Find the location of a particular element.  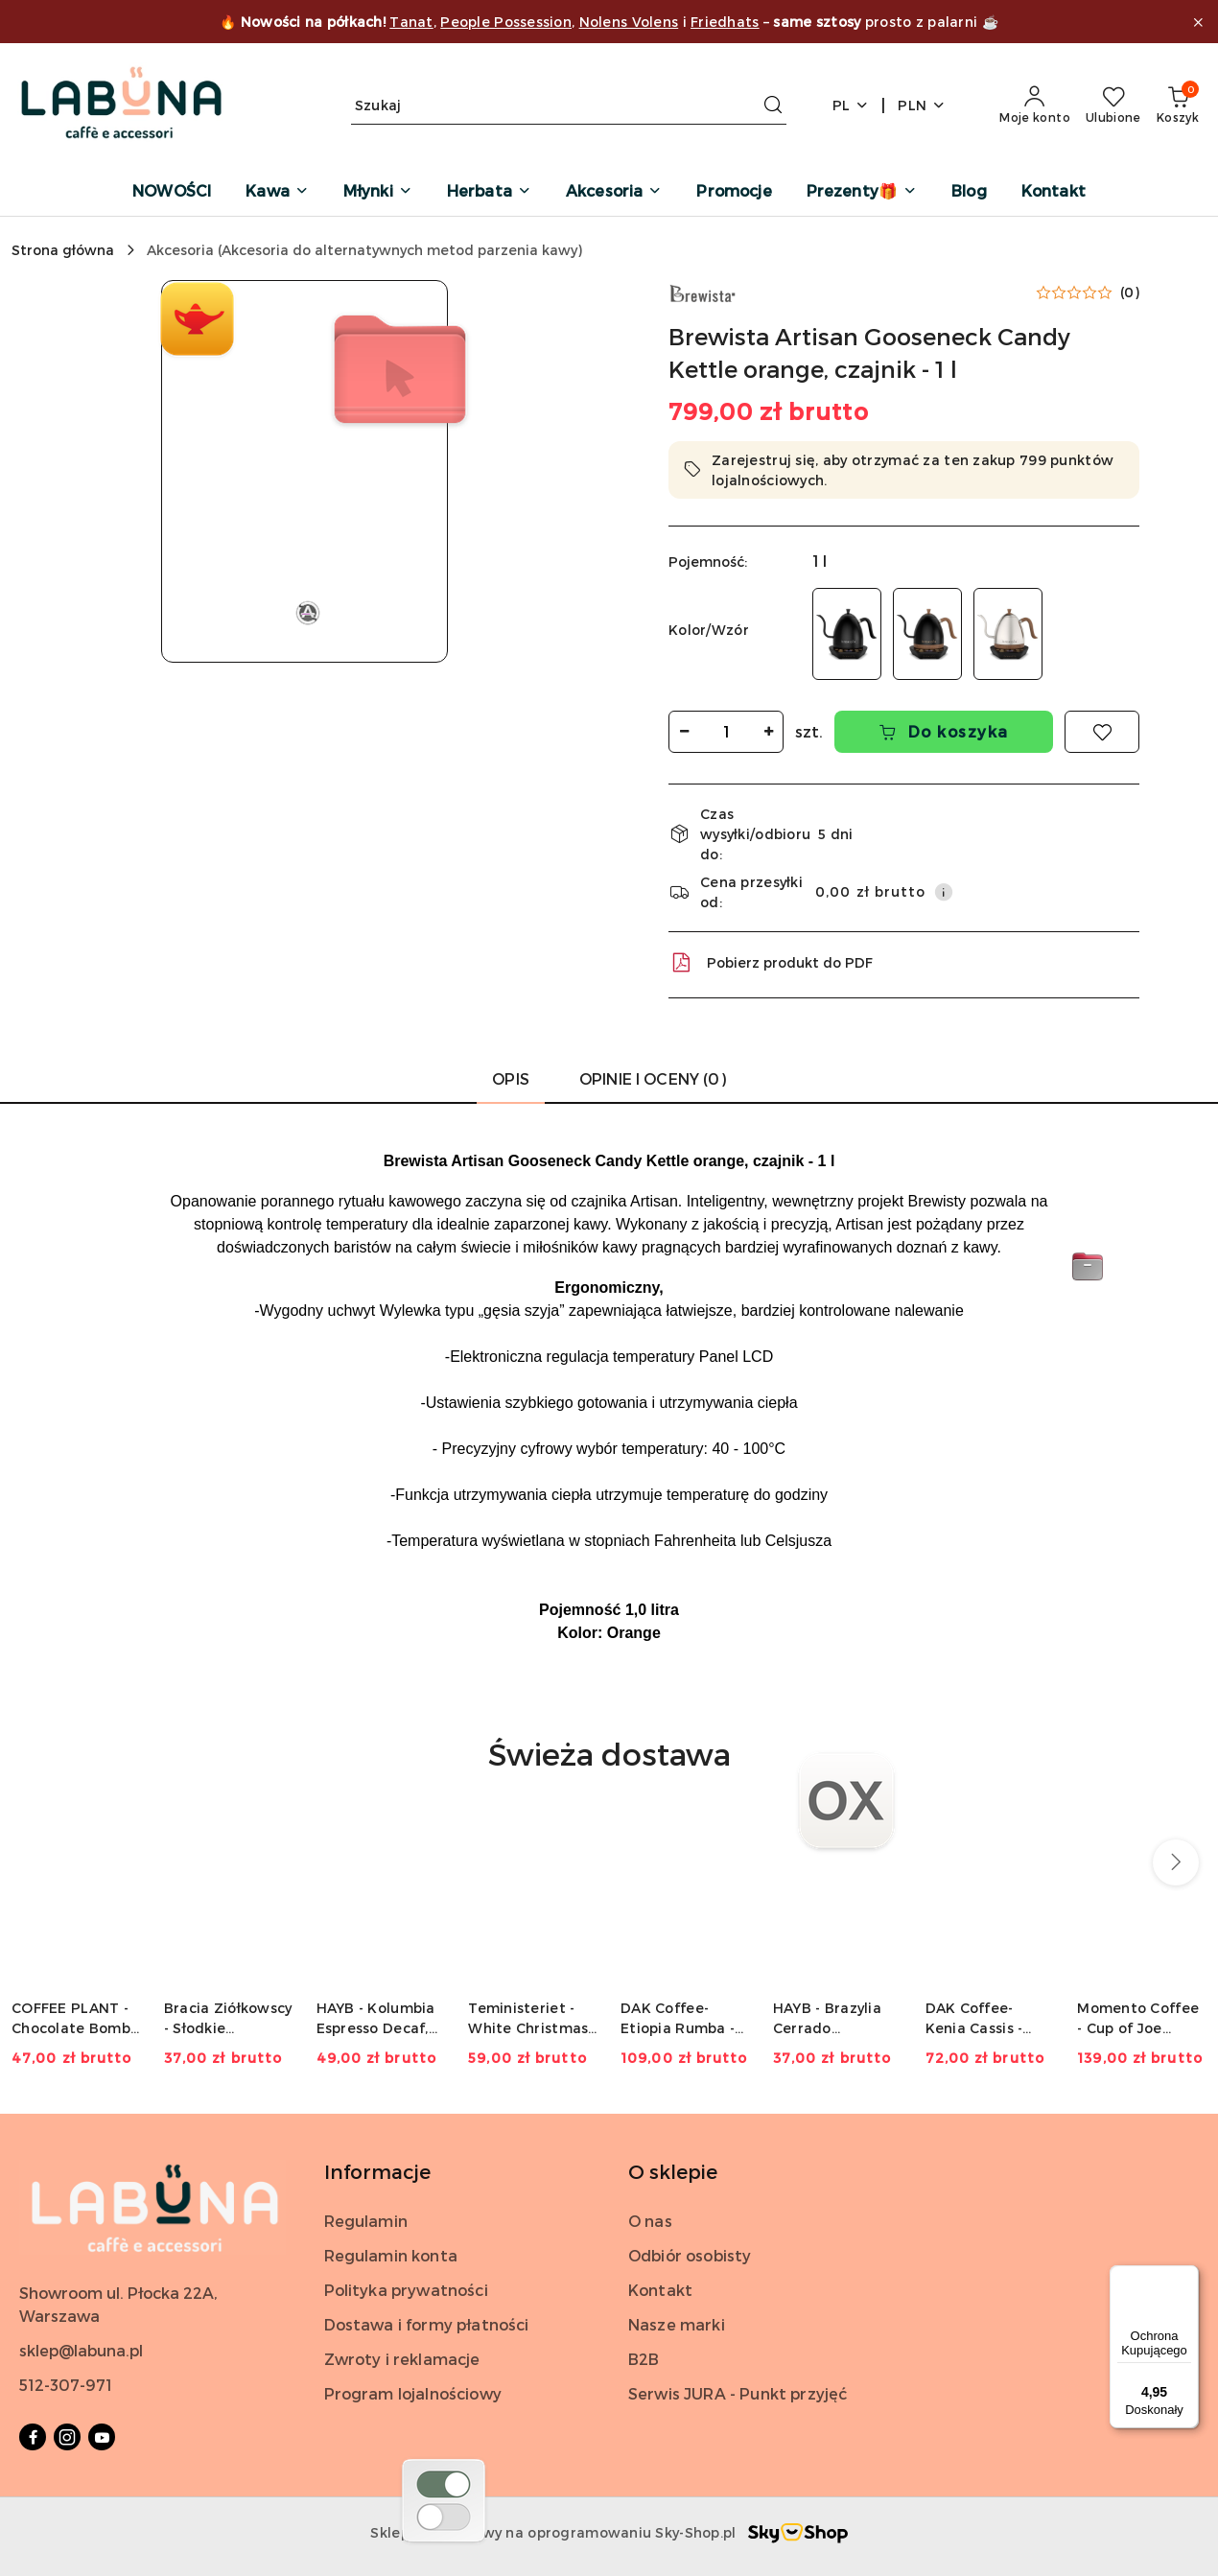

open the file manager application is located at coordinates (1088, 1266).